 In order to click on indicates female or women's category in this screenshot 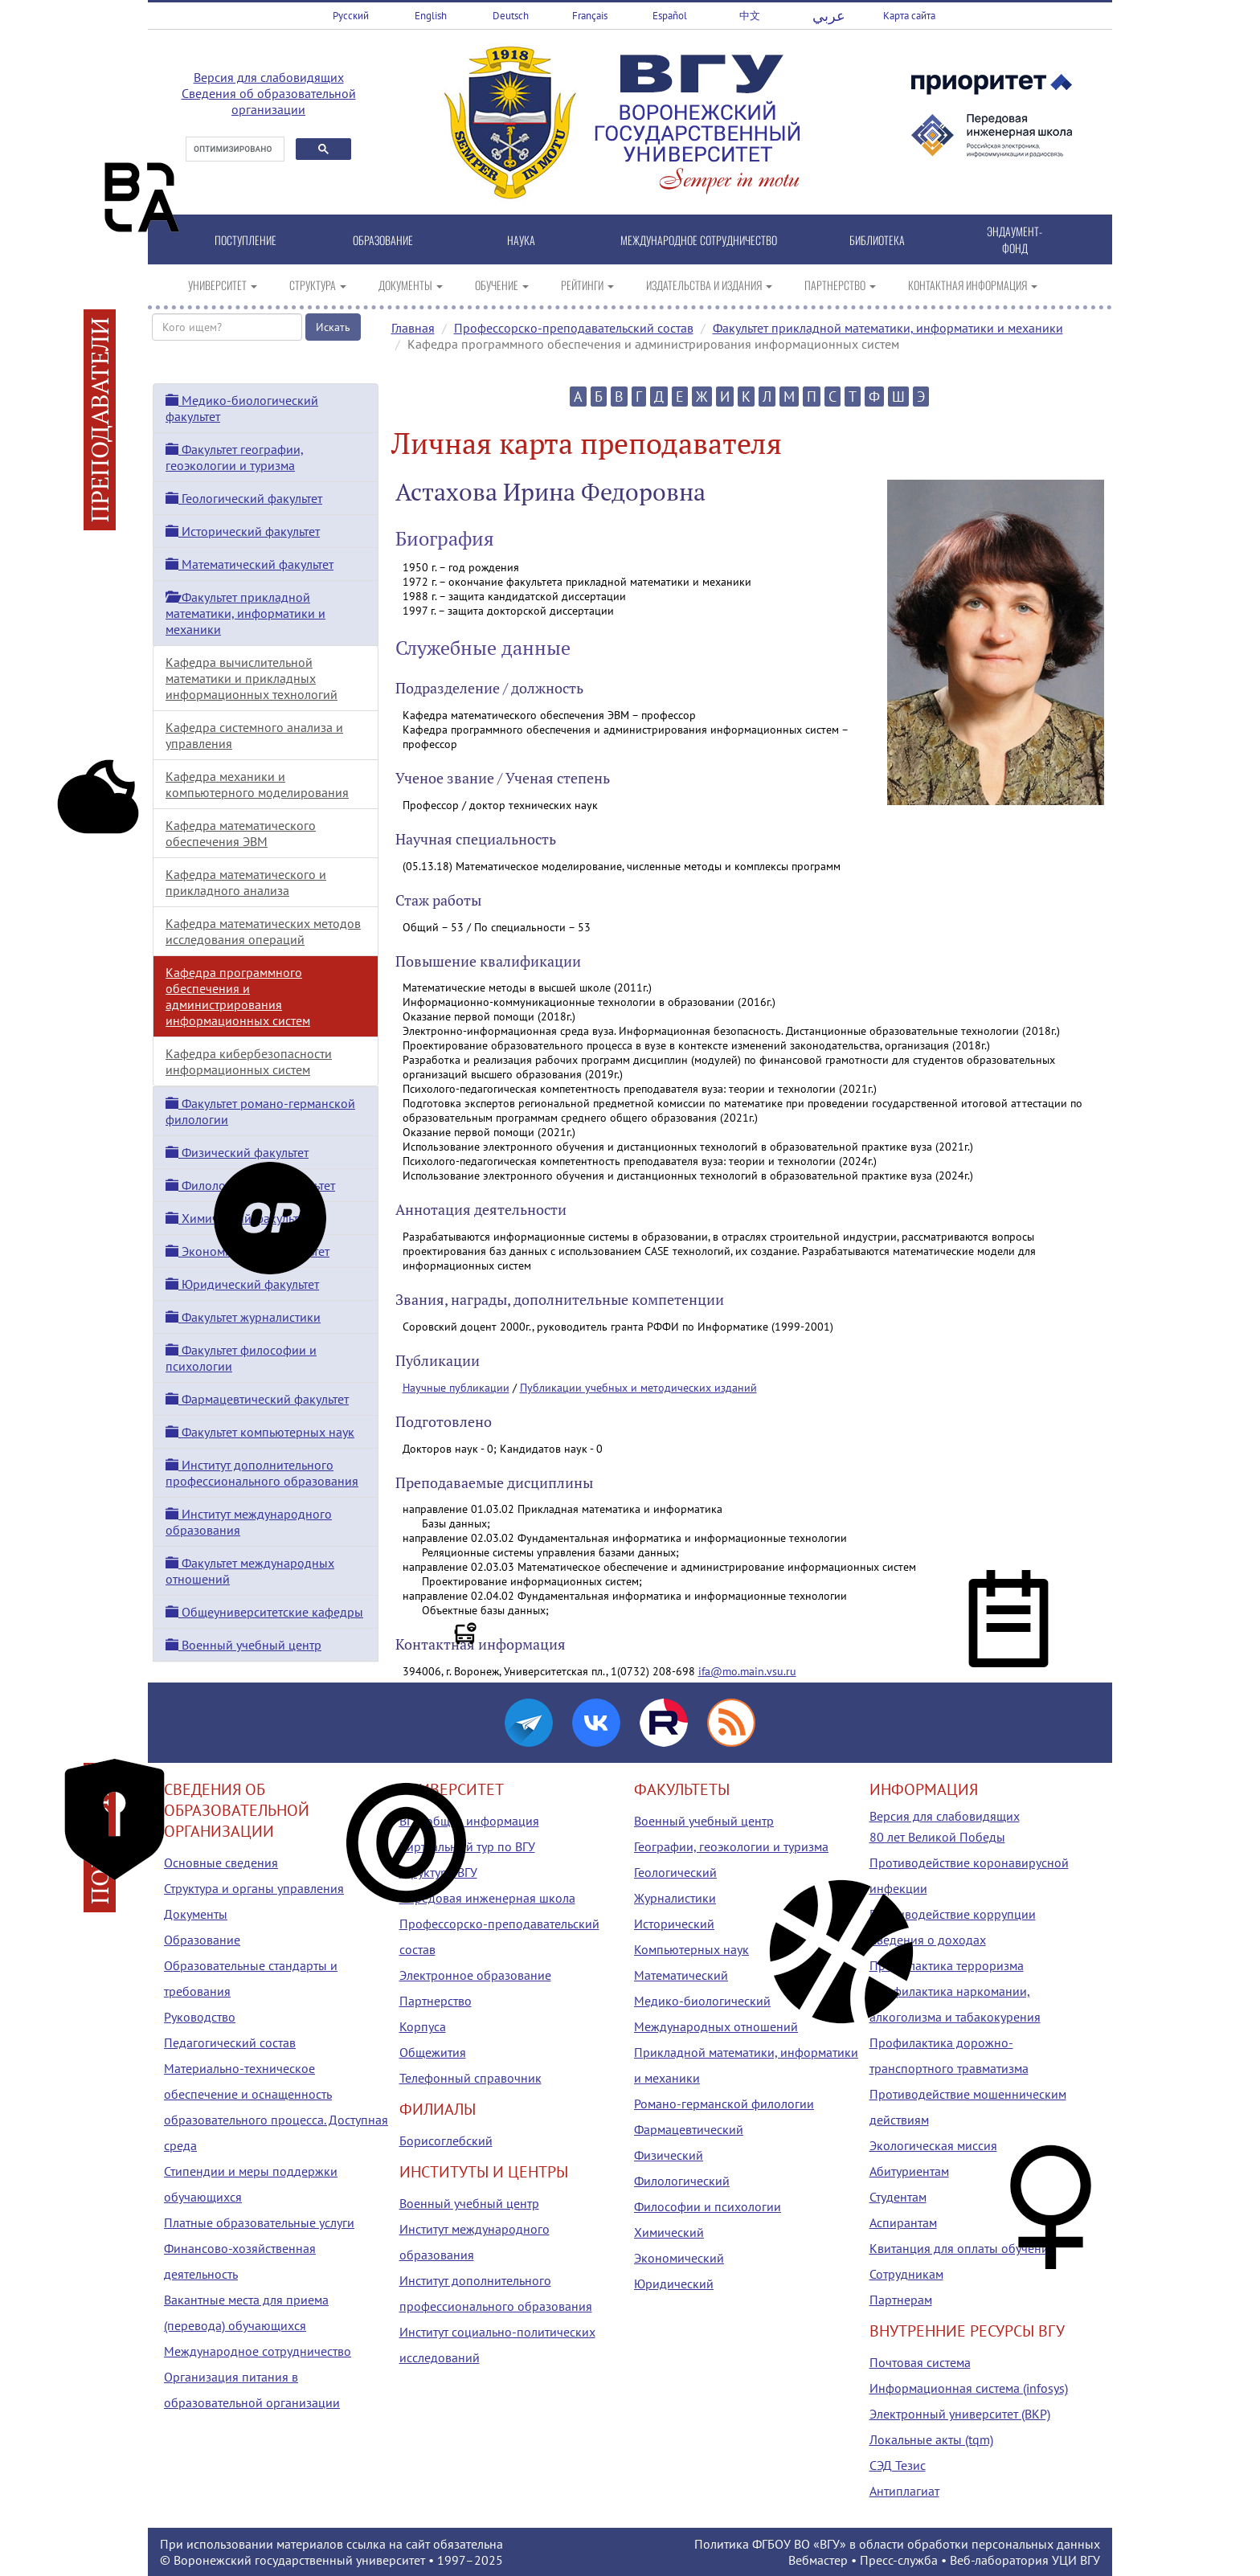, I will do `click(1050, 2204)`.